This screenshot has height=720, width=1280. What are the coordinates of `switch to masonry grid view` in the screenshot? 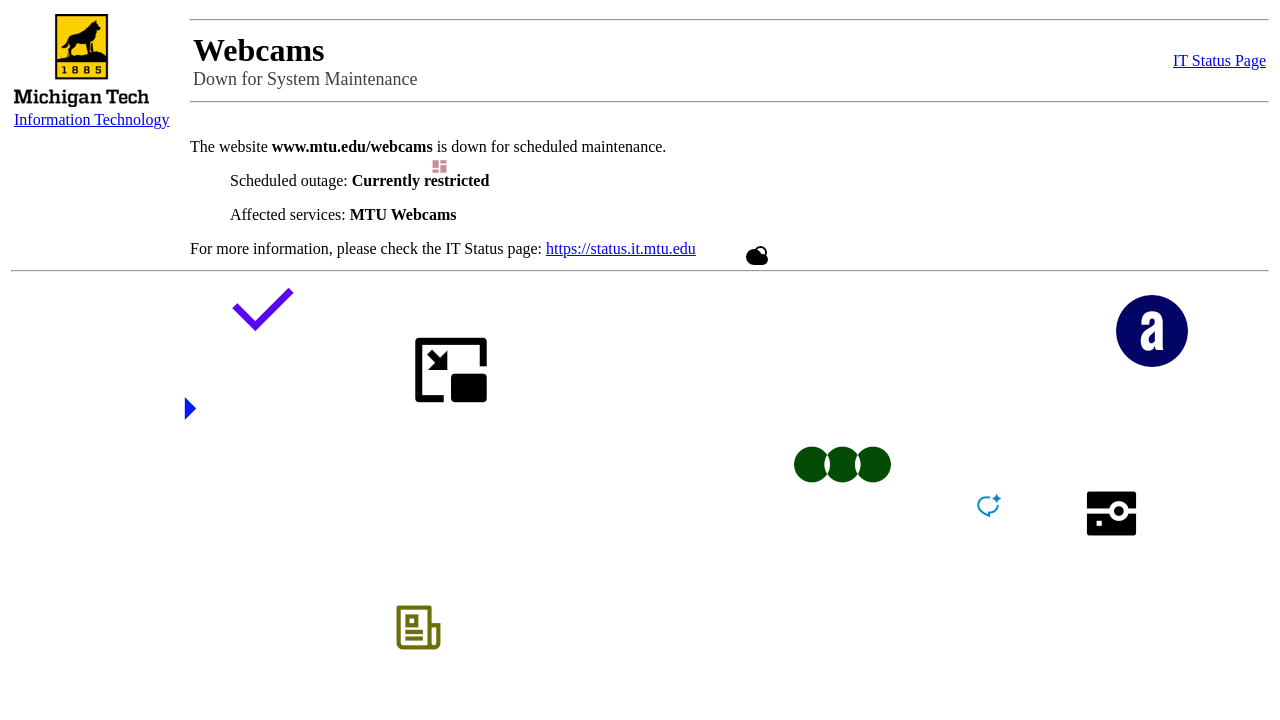 It's located at (439, 166).